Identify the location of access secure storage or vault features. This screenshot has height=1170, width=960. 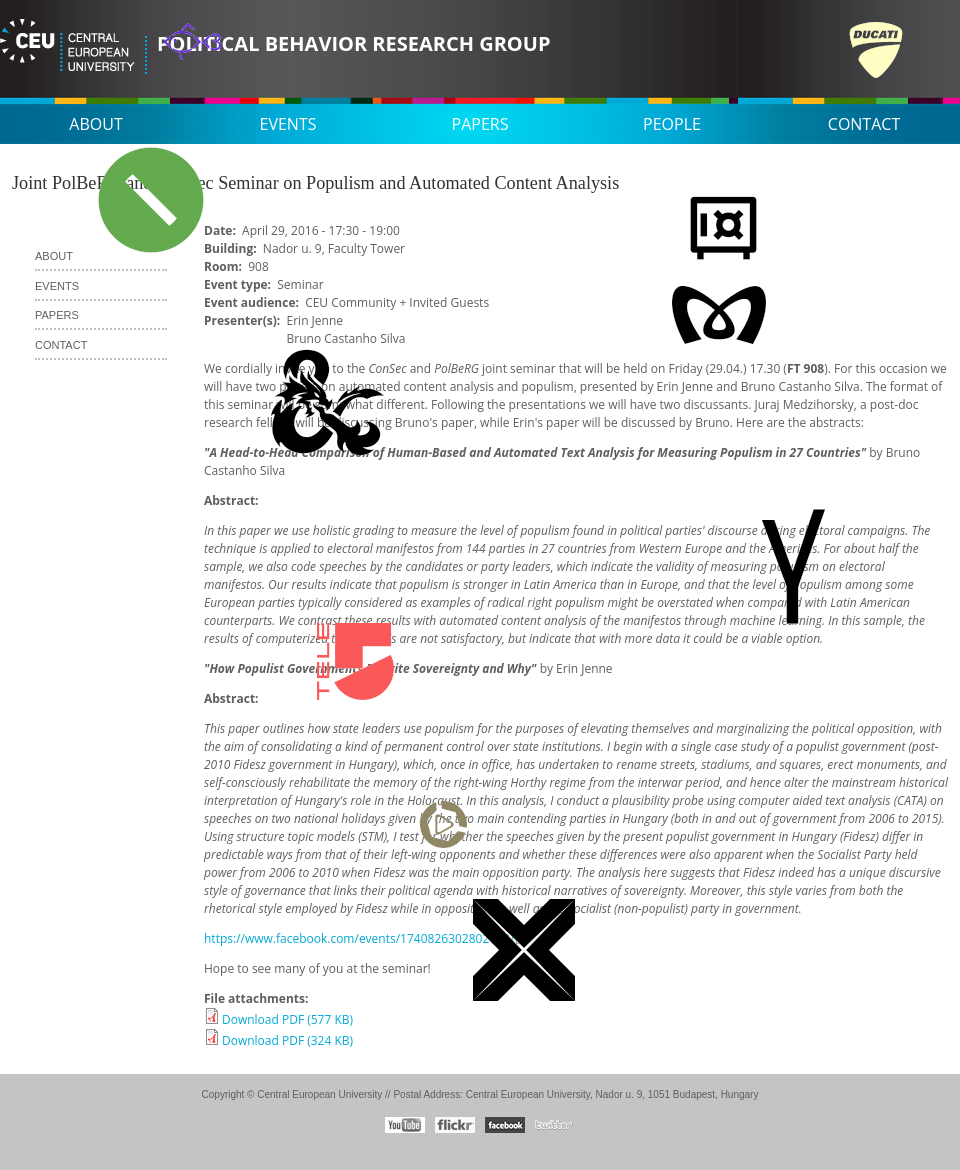
(723, 226).